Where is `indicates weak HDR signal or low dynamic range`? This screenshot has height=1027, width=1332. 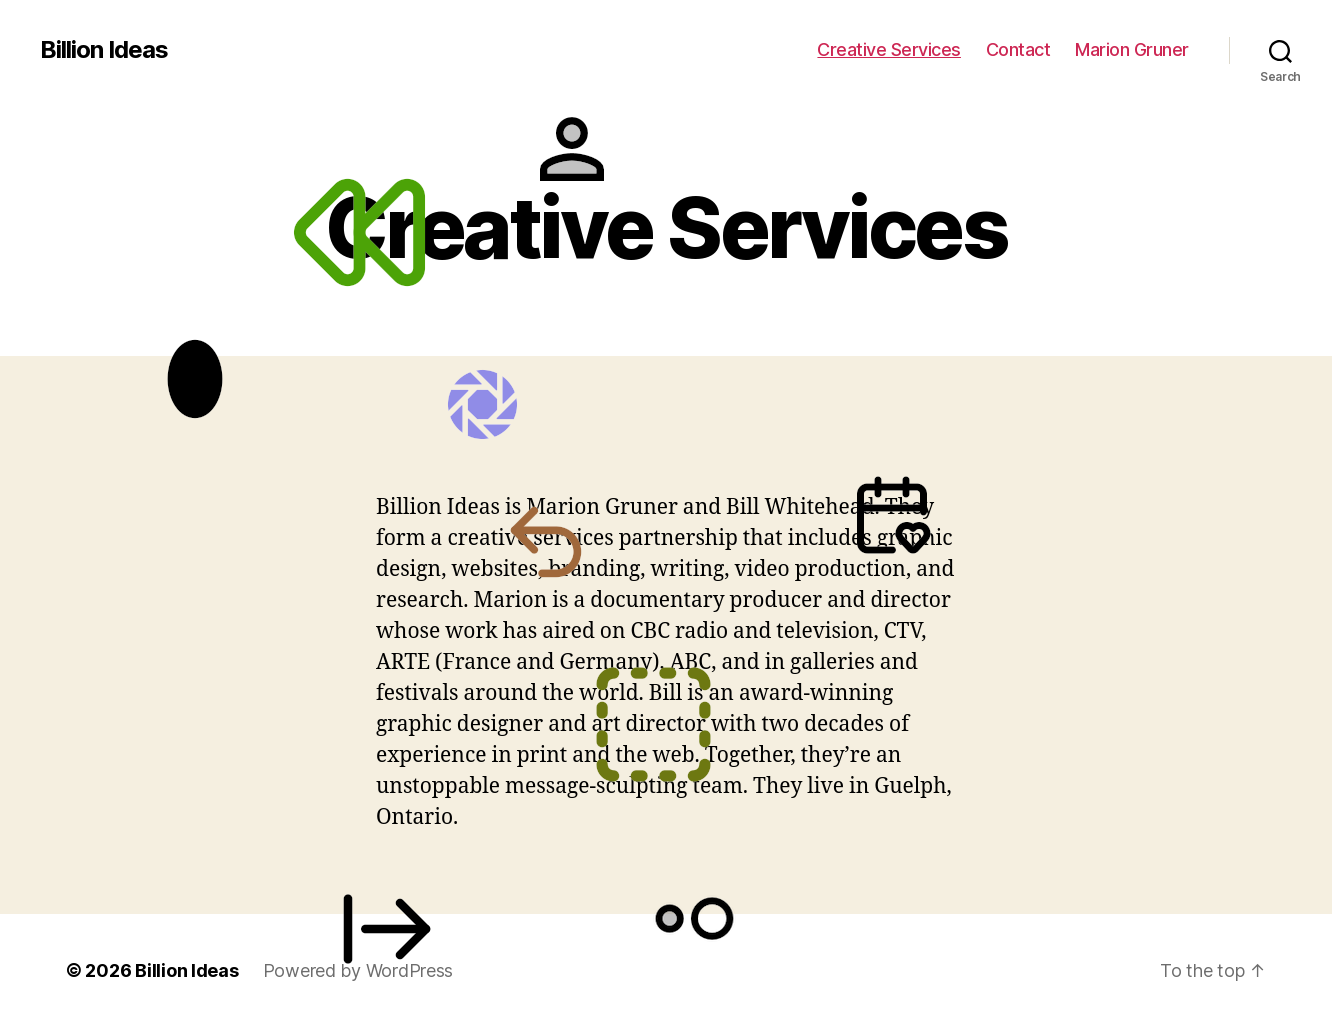
indicates weak HDR signal or low dynamic range is located at coordinates (694, 918).